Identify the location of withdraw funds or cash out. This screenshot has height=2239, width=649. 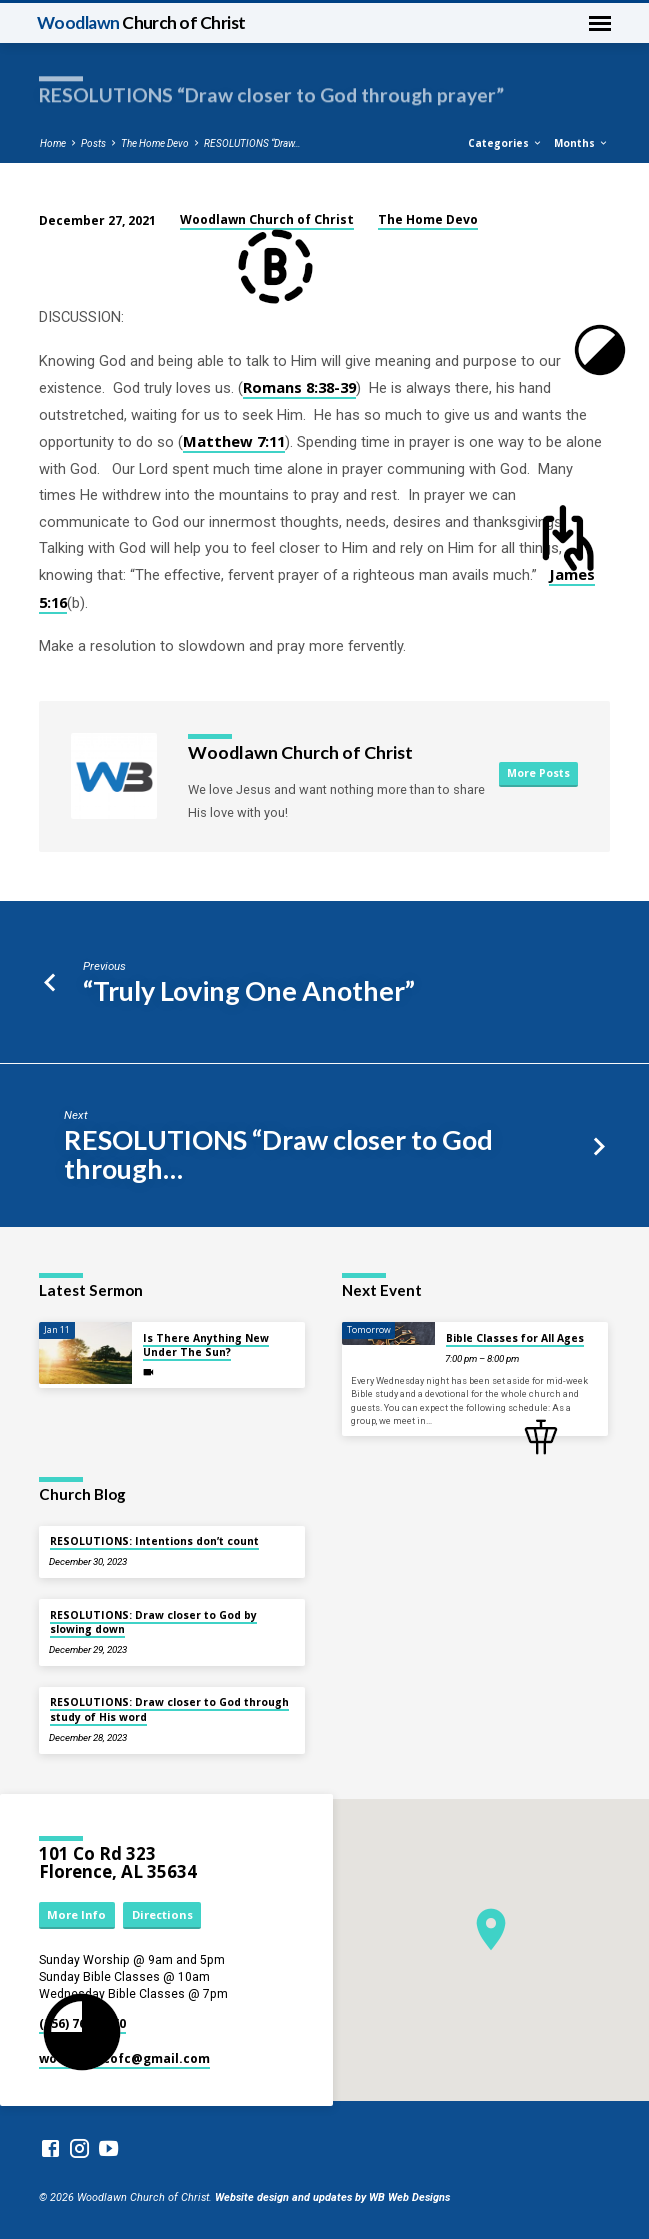
(565, 538).